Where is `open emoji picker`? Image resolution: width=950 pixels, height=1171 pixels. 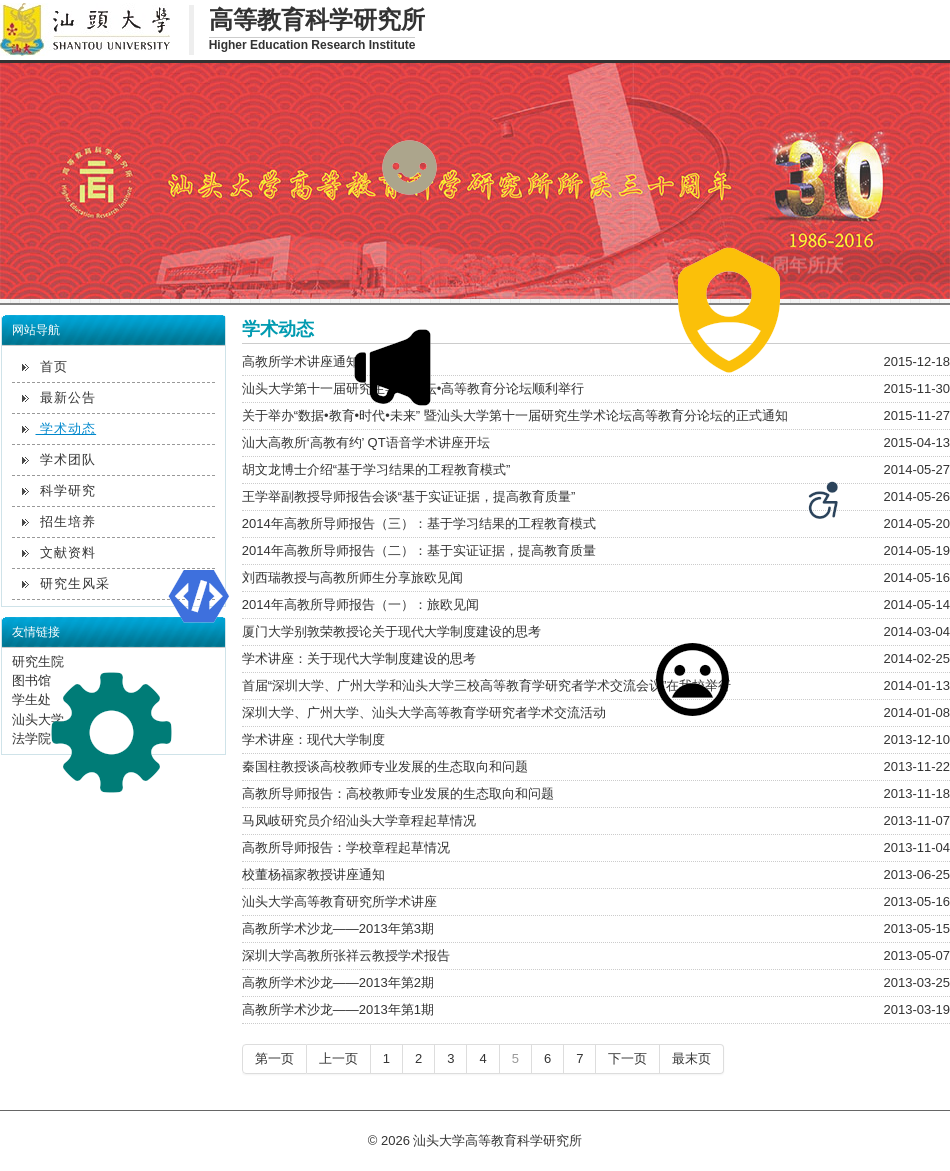 open emoji picker is located at coordinates (409, 167).